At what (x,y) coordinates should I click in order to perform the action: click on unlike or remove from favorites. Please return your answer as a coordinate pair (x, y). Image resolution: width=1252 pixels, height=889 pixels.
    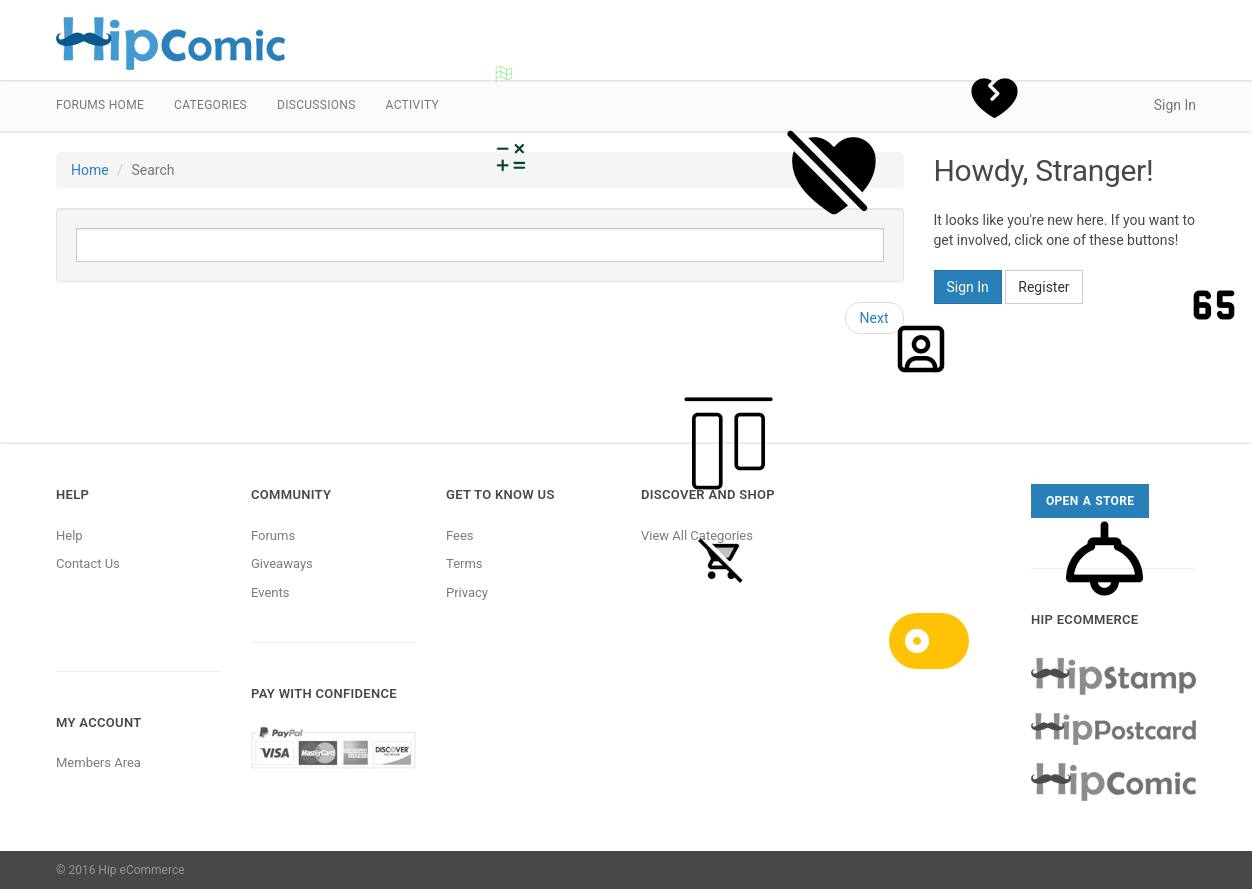
    Looking at the image, I should click on (994, 96).